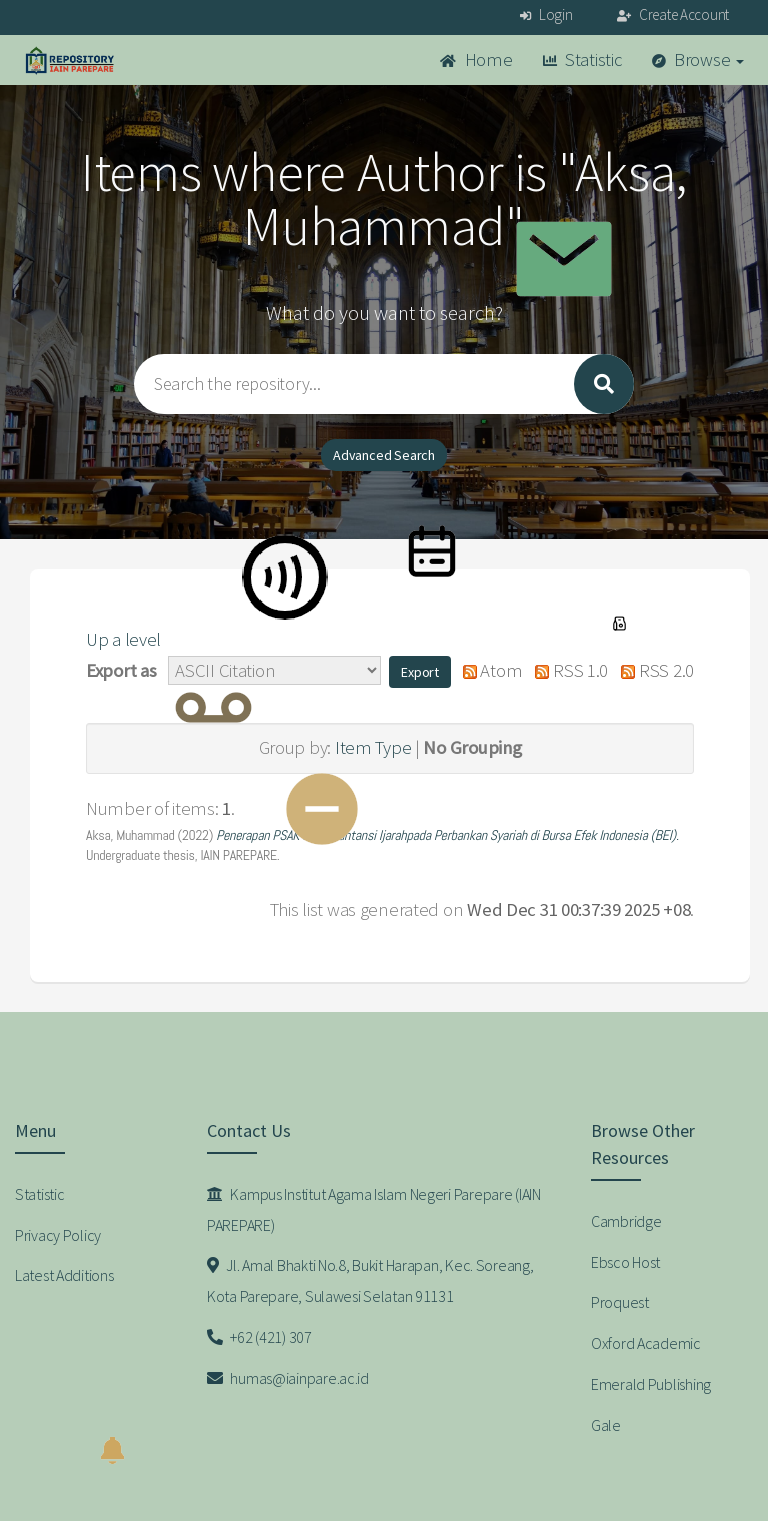 Image resolution: width=768 pixels, height=1521 pixels. What do you see at coordinates (564, 259) in the screenshot?
I see `open your email inbox` at bounding box center [564, 259].